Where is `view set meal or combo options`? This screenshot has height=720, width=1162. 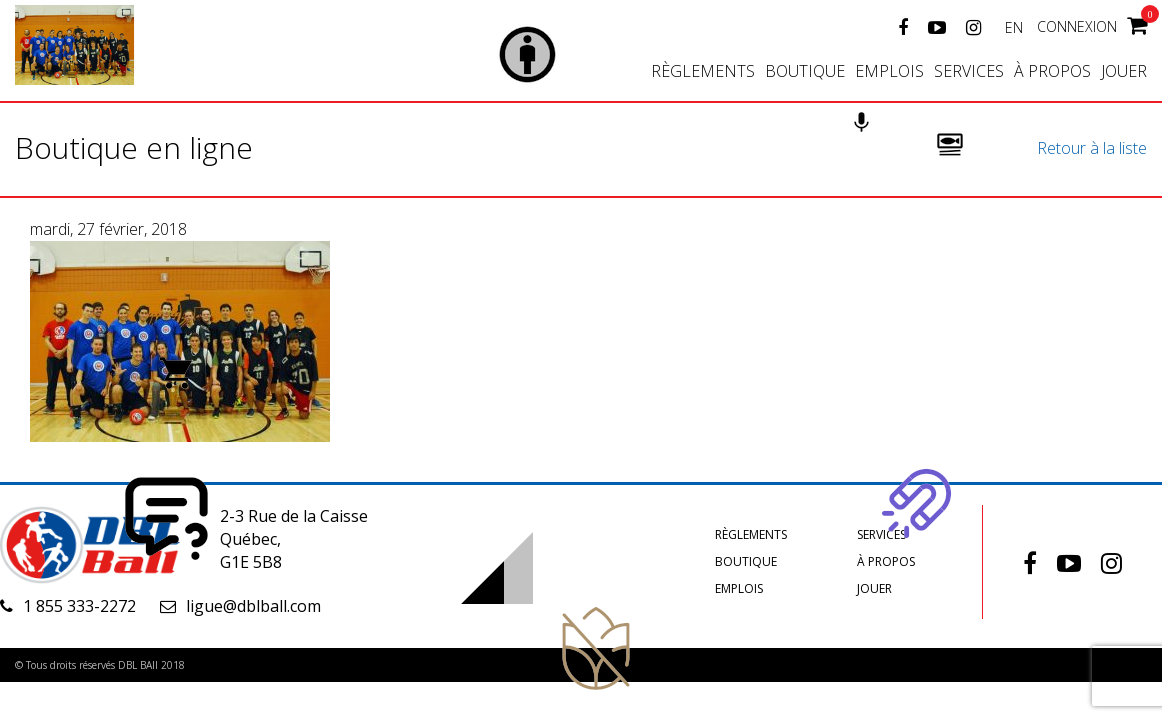
view set meal or combo options is located at coordinates (950, 145).